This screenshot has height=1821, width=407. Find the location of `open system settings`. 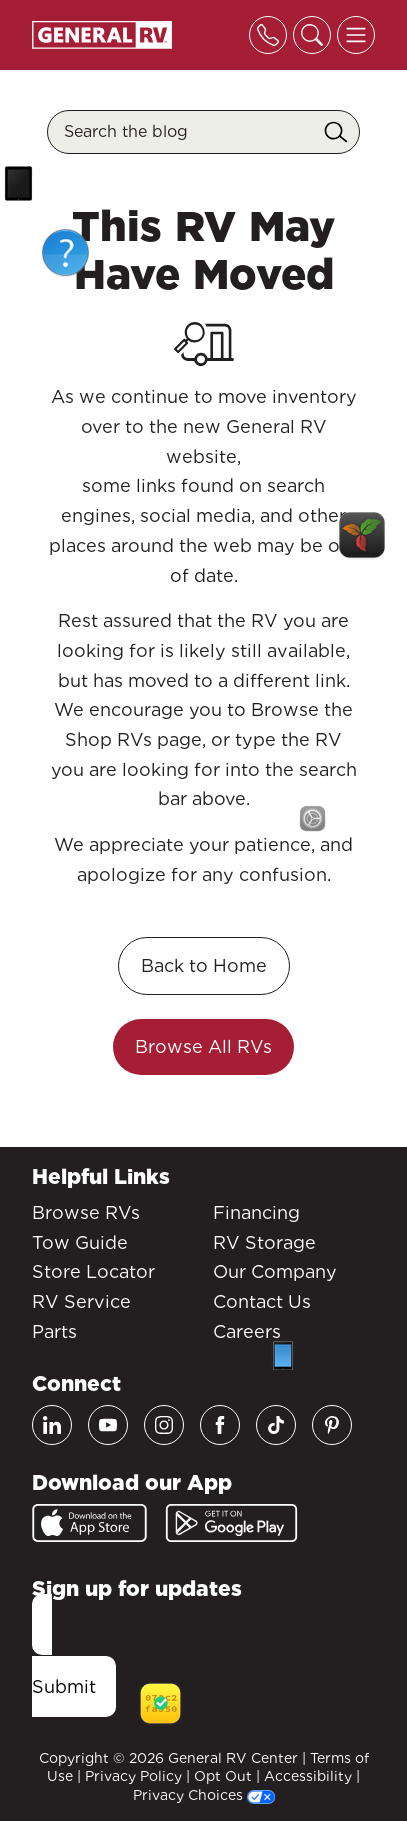

open system settings is located at coordinates (312, 818).